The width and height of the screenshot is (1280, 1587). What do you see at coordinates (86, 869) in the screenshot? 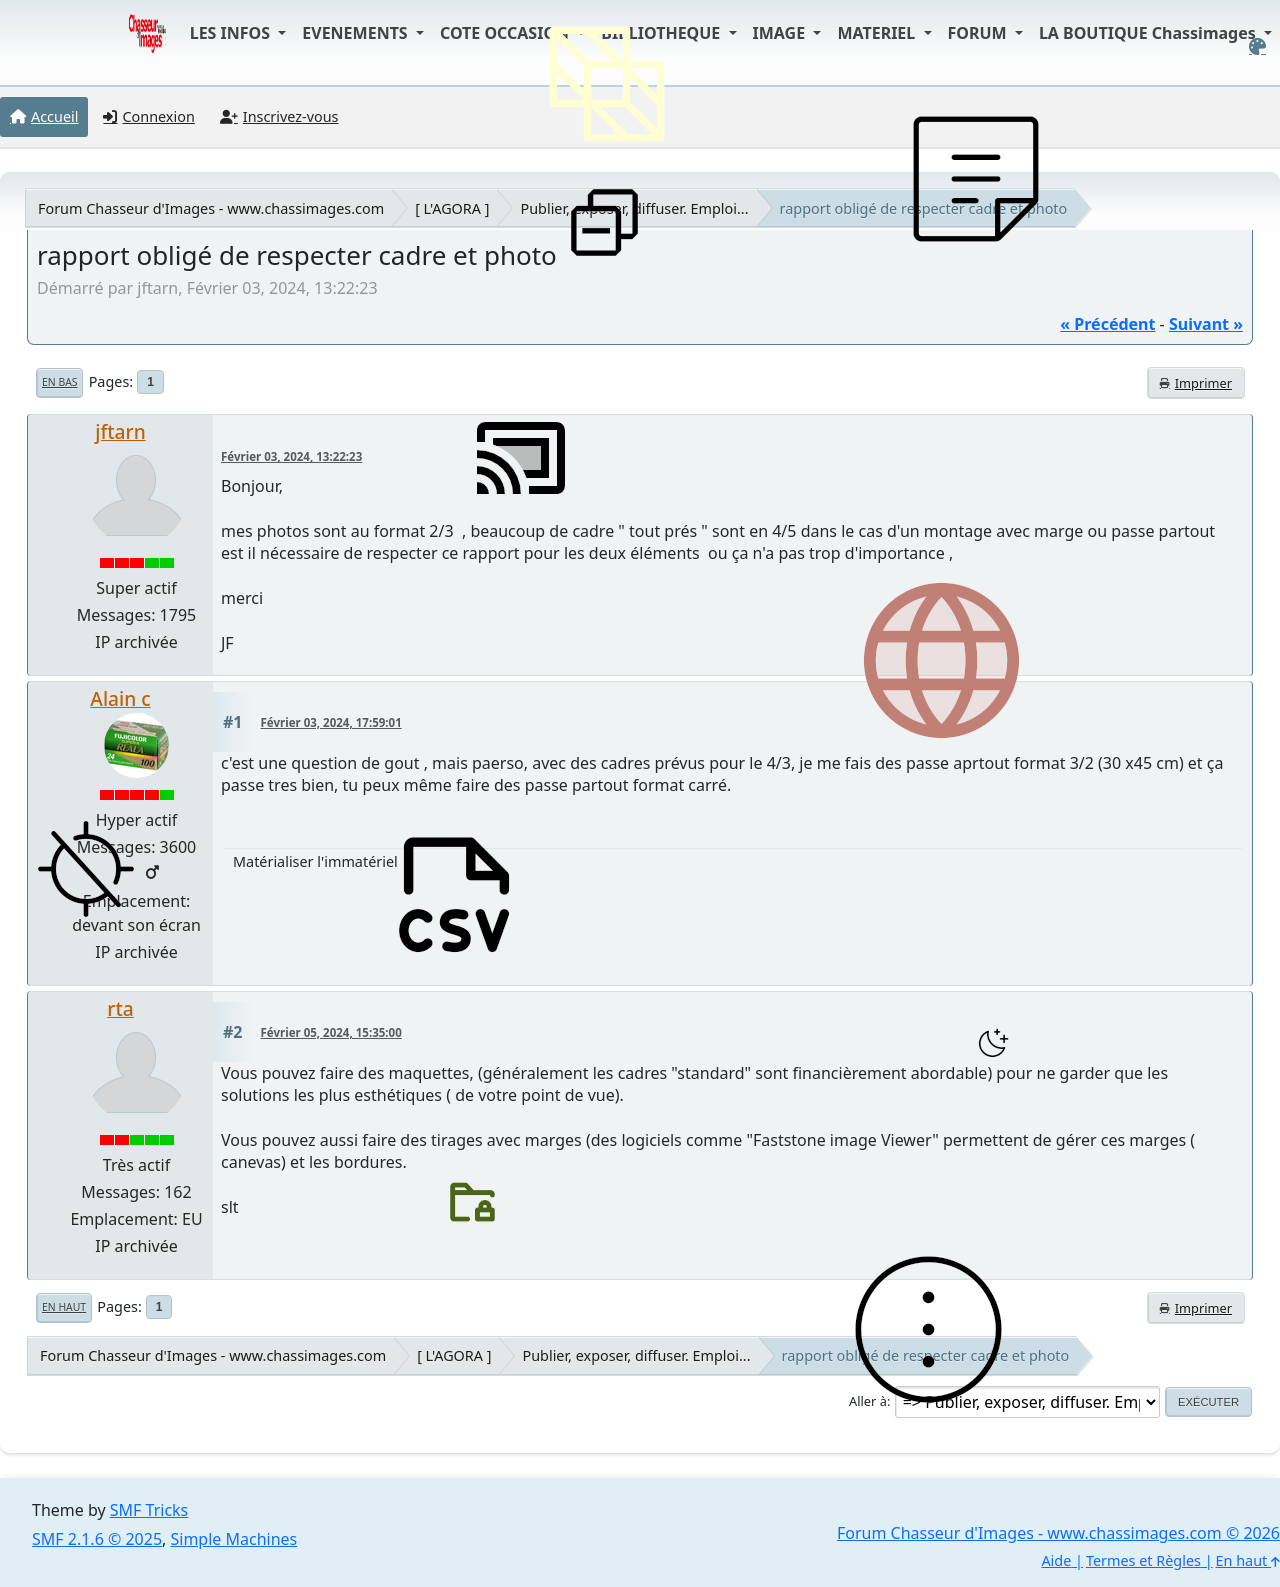
I see `location services disabled` at bounding box center [86, 869].